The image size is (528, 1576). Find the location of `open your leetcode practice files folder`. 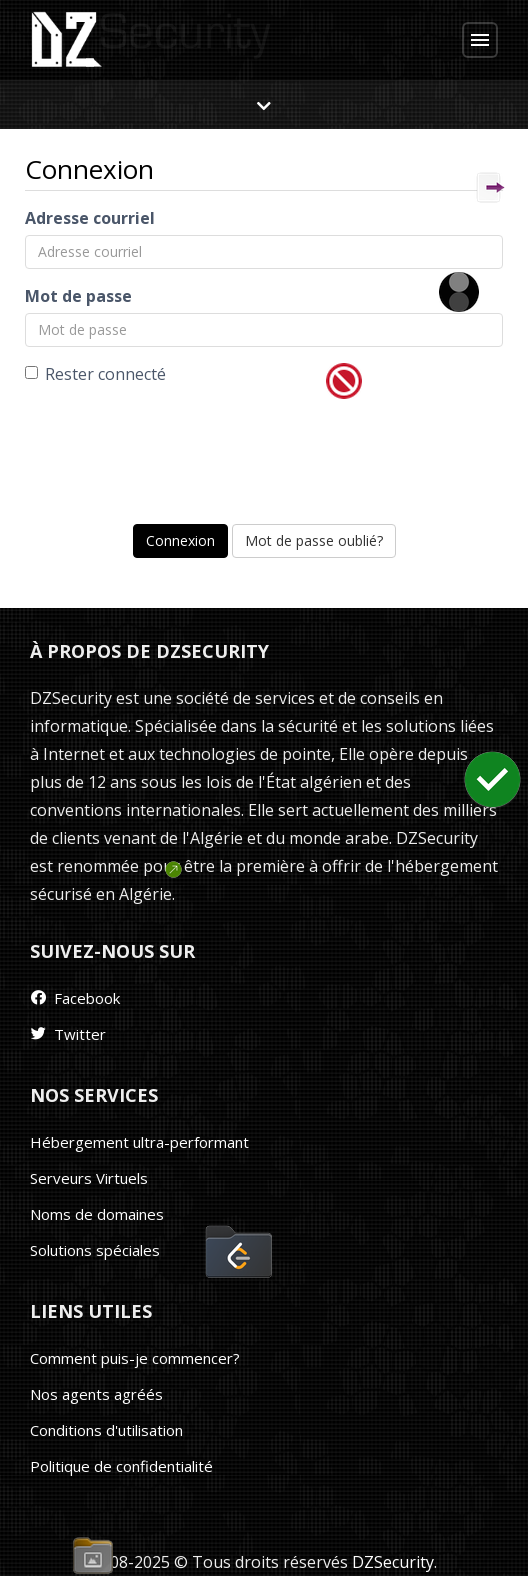

open your leetcode practice files folder is located at coordinates (238, 1253).